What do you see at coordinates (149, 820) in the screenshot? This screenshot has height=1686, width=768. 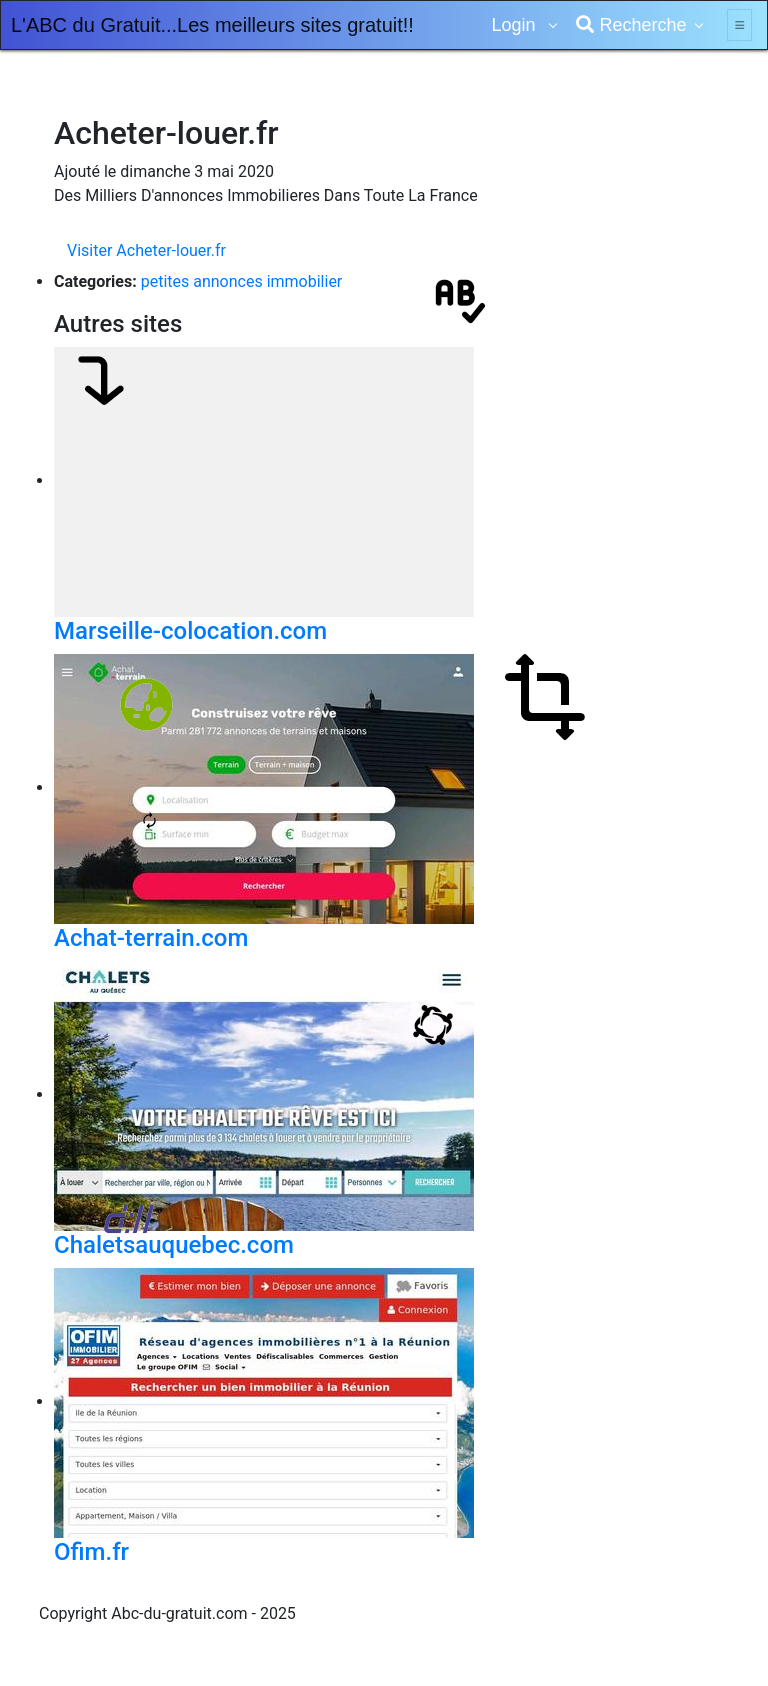 I see `refresh or reload content` at bounding box center [149, 820].